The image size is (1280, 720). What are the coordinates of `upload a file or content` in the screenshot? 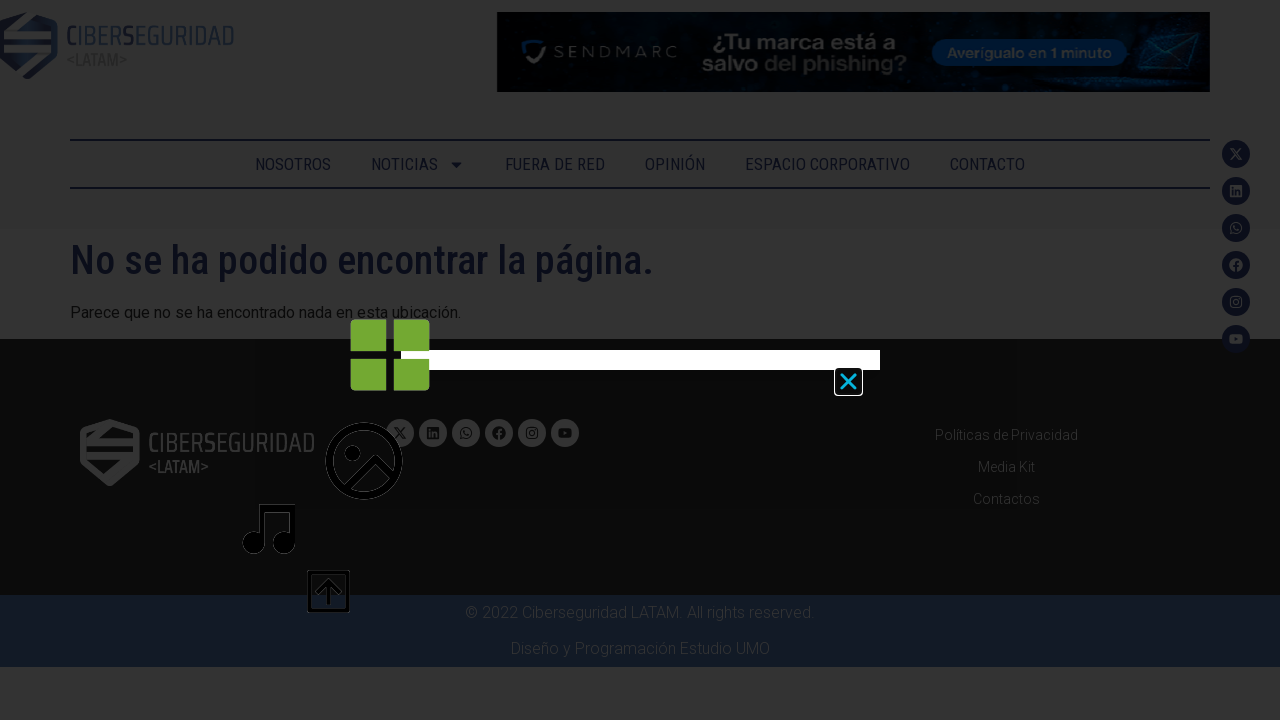 It's located at (328, 591).